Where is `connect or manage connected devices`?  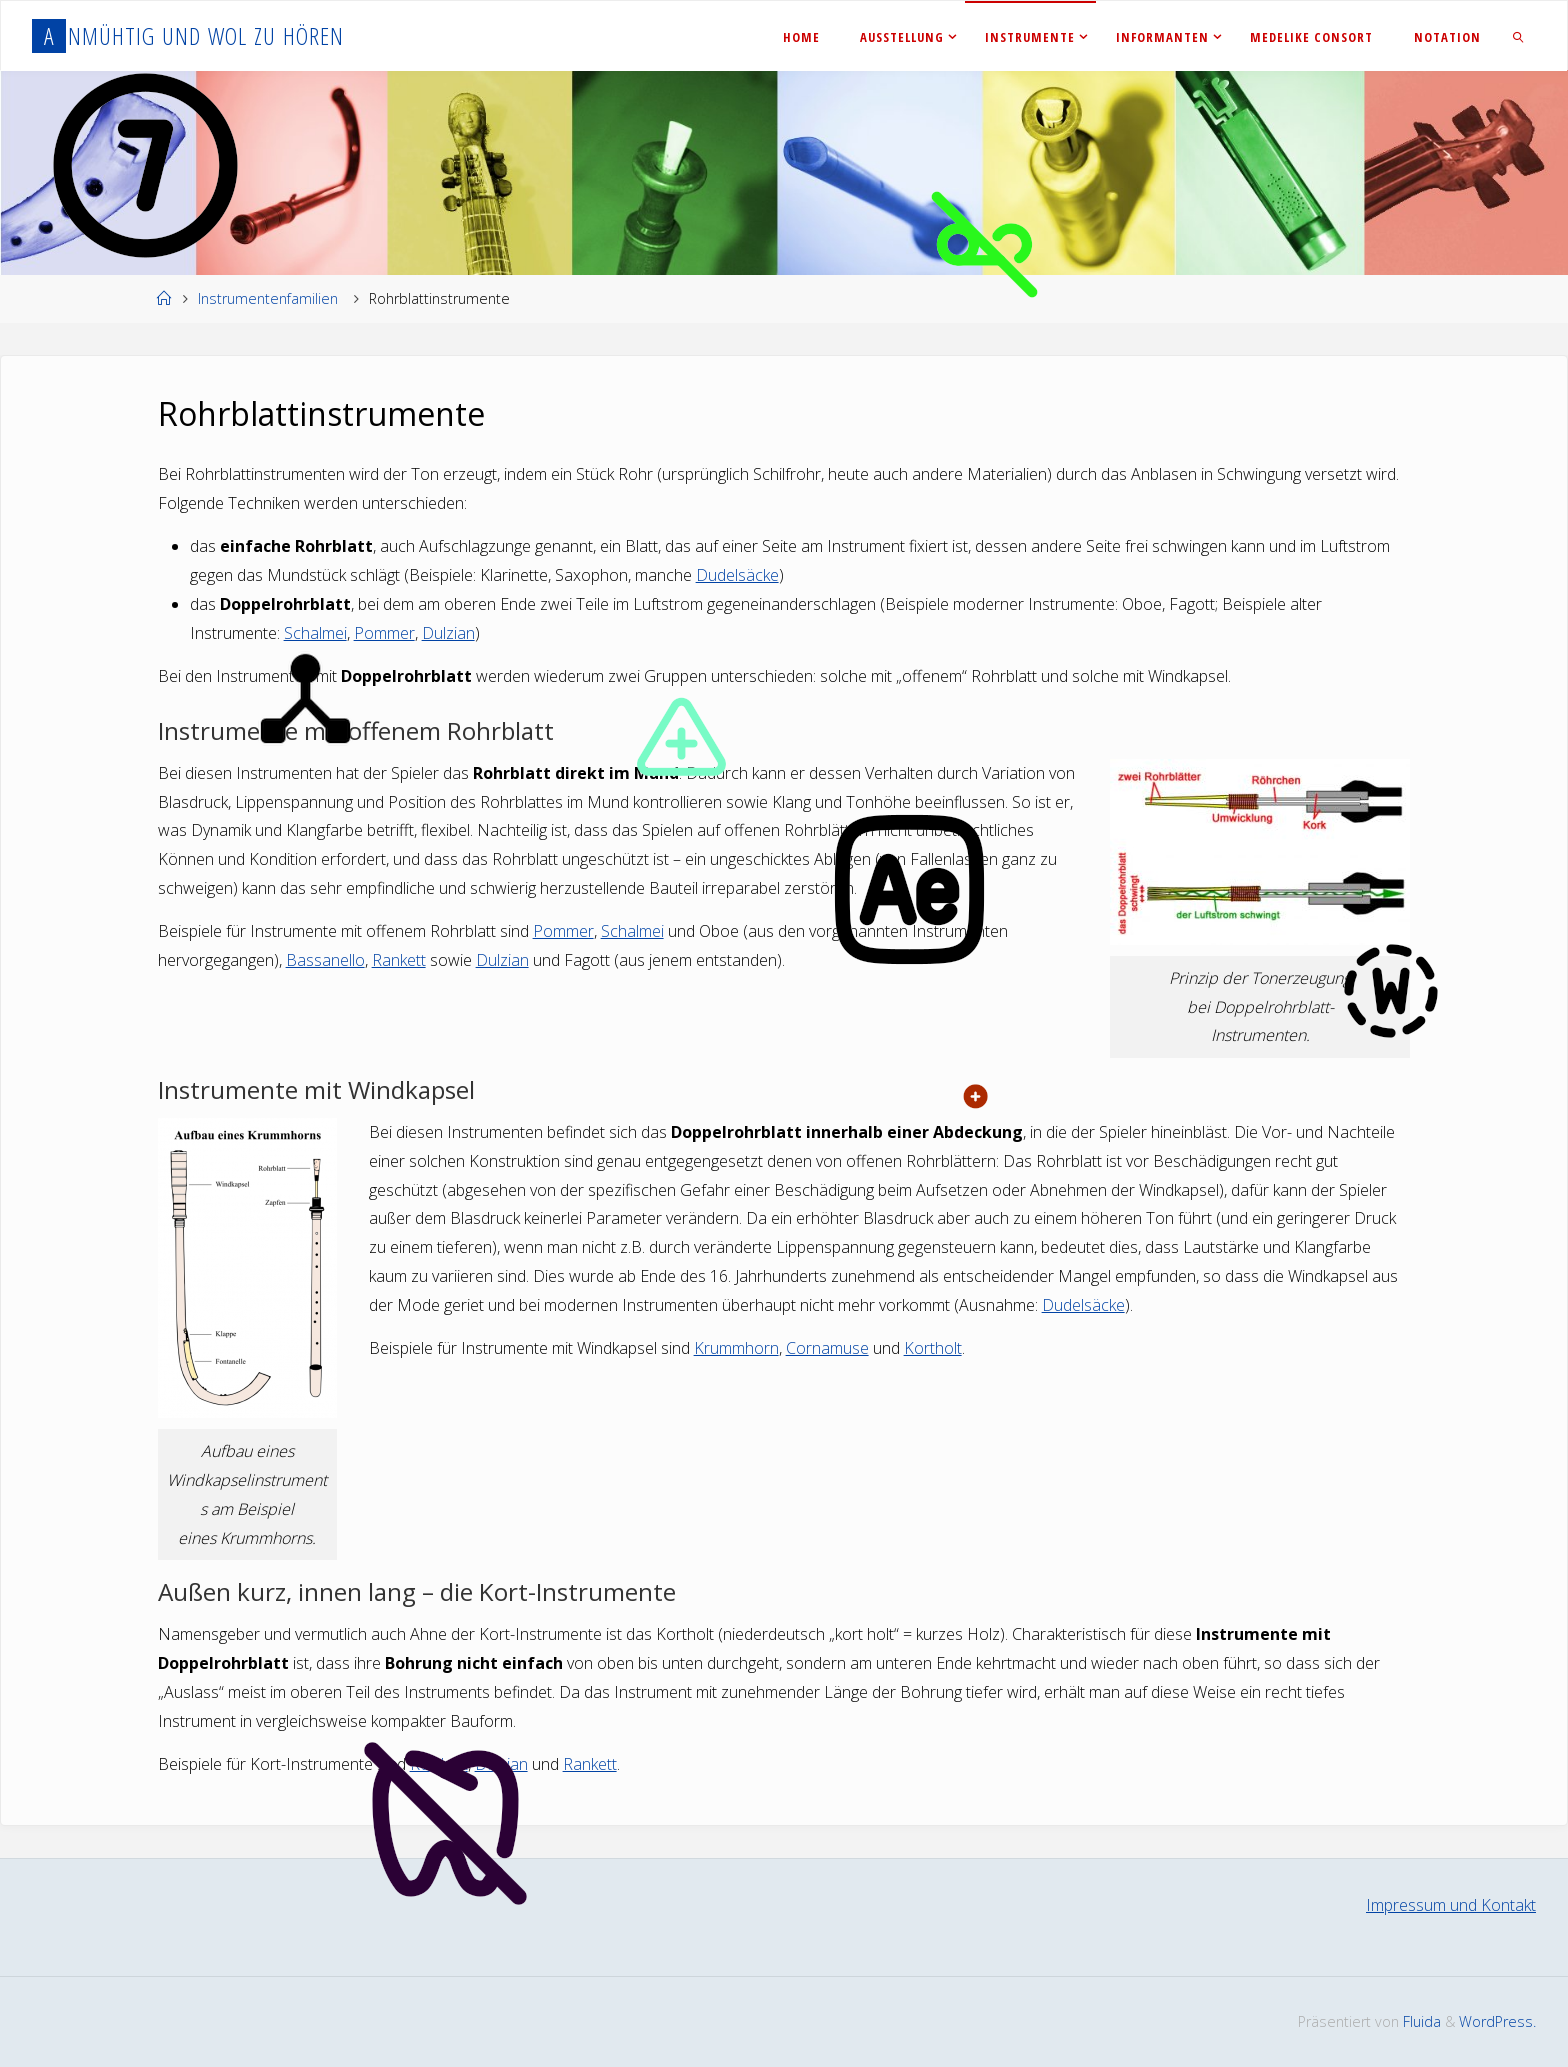 connect or manage connected devices is located at coordinates (305, 698).